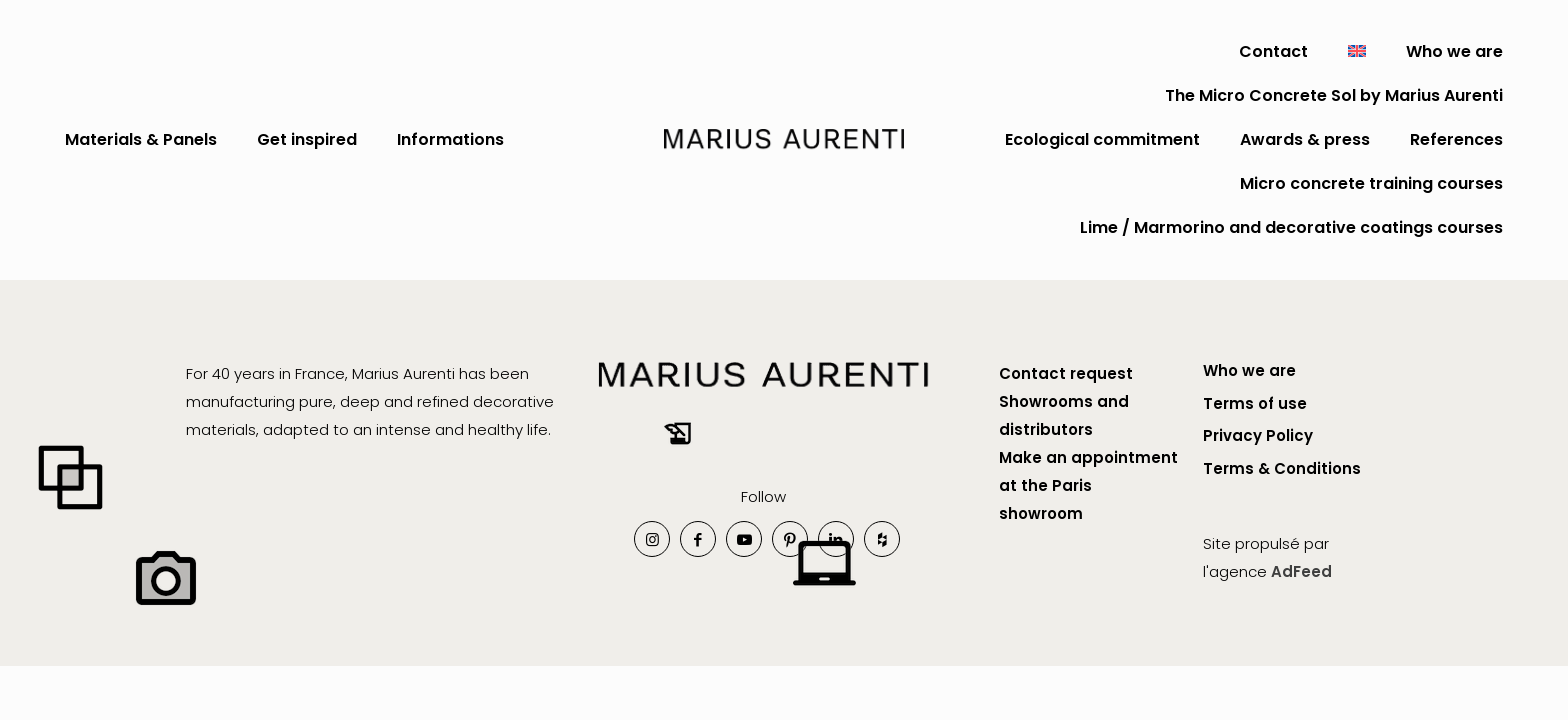  Describe the element at coordinates (70, 477) in the screenshot. I see `merge or intersect selected layers` at that location.